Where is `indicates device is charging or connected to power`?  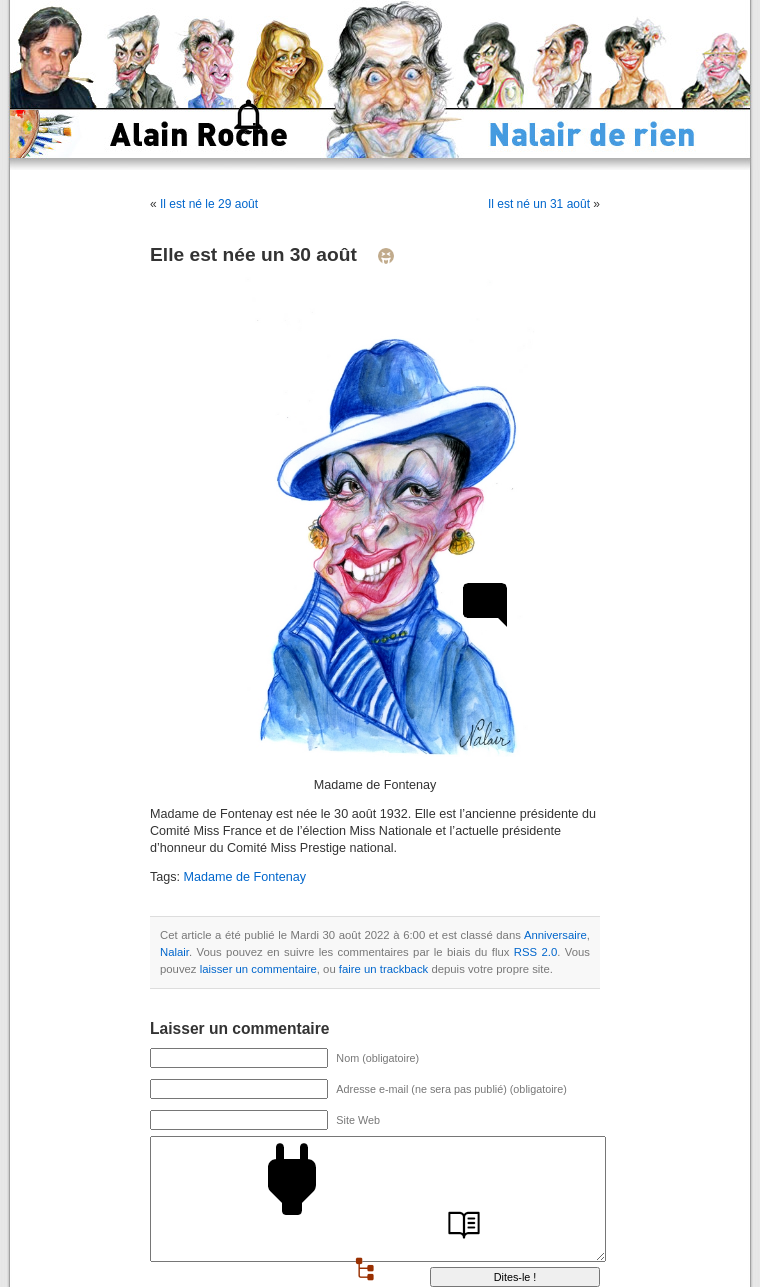
indicates device is charging or connected to power is located at coordinates (292, 1179).